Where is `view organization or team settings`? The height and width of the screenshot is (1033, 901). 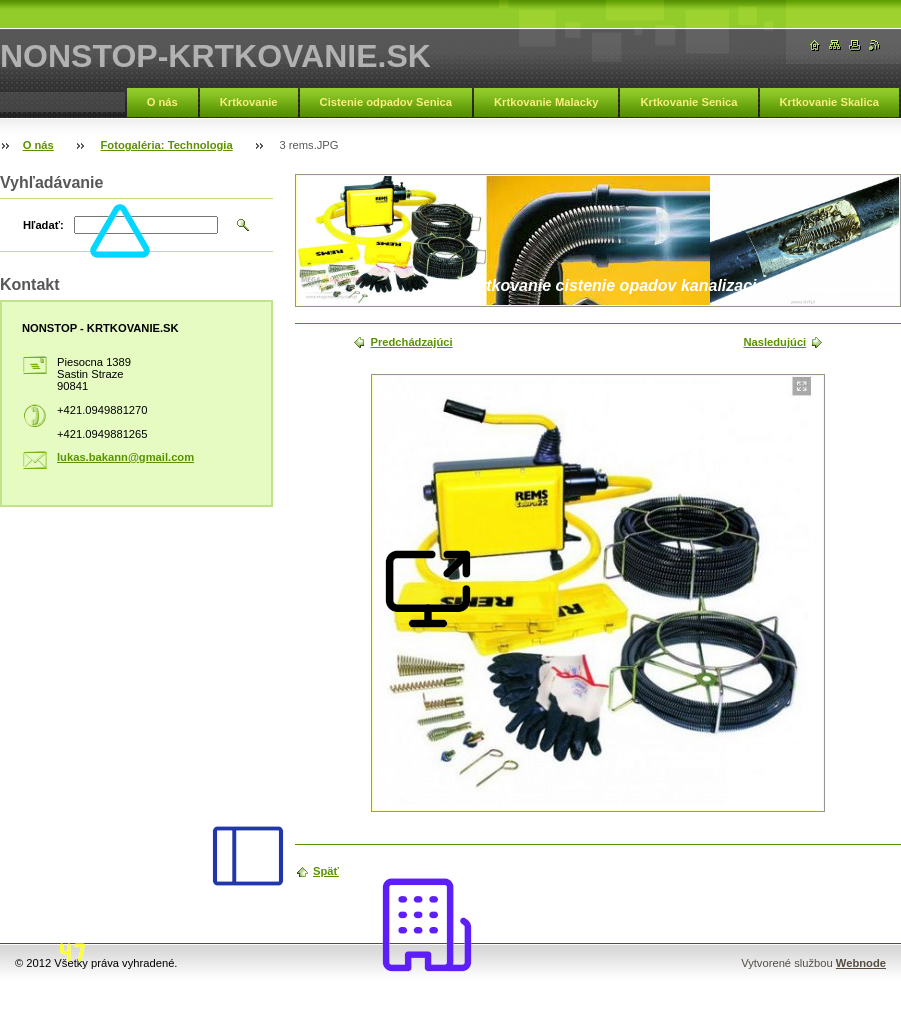 view organization or team settings is located at coordinates (427, 927).